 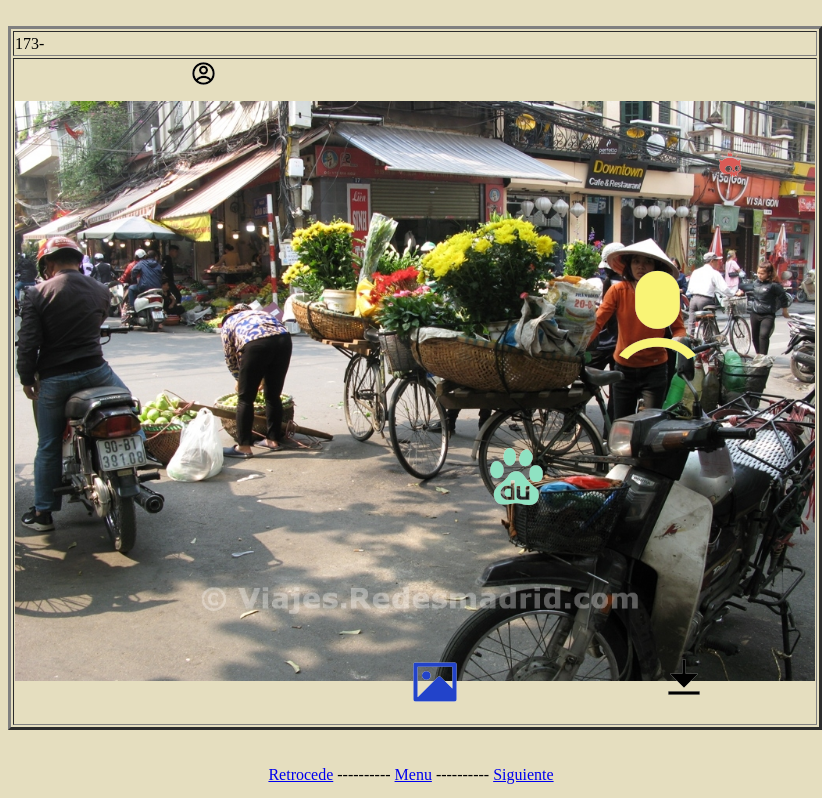 What do you see at coordinates (684, 679) in the screenshot?
I see `download a file to your device` at bounding box center [684, 679].